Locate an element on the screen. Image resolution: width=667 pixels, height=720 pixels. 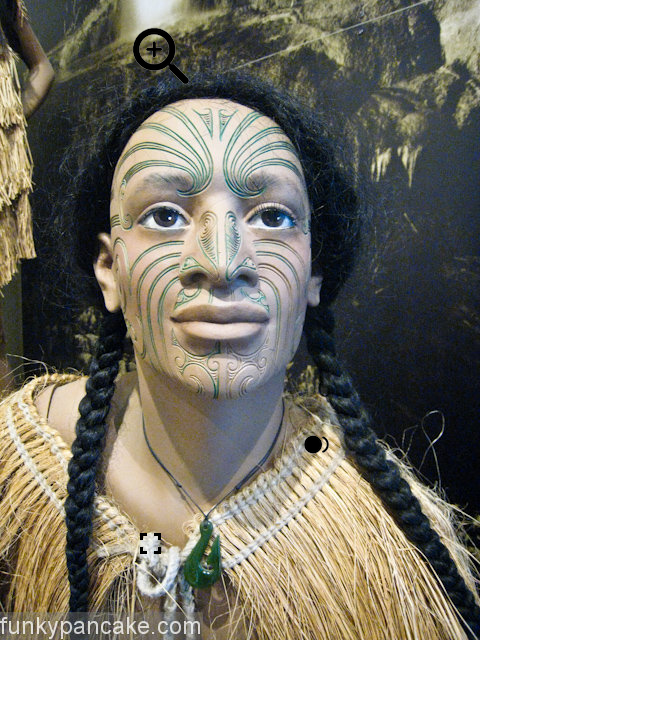
indicates active recording or live broadcast is located at coordinates (316, 444).